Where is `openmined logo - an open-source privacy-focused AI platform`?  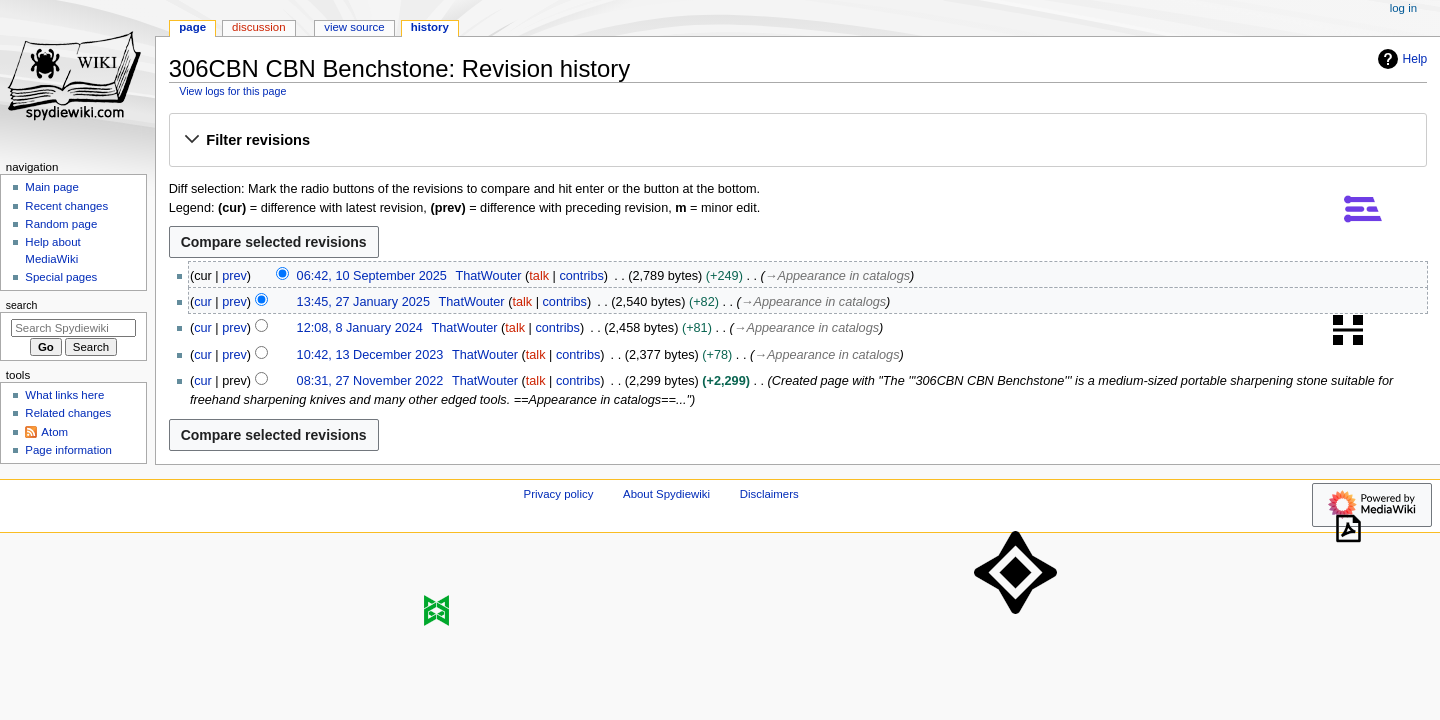
openmined logo - an open-source privacy-focused AI platform is located at coordinates (1015, 572).